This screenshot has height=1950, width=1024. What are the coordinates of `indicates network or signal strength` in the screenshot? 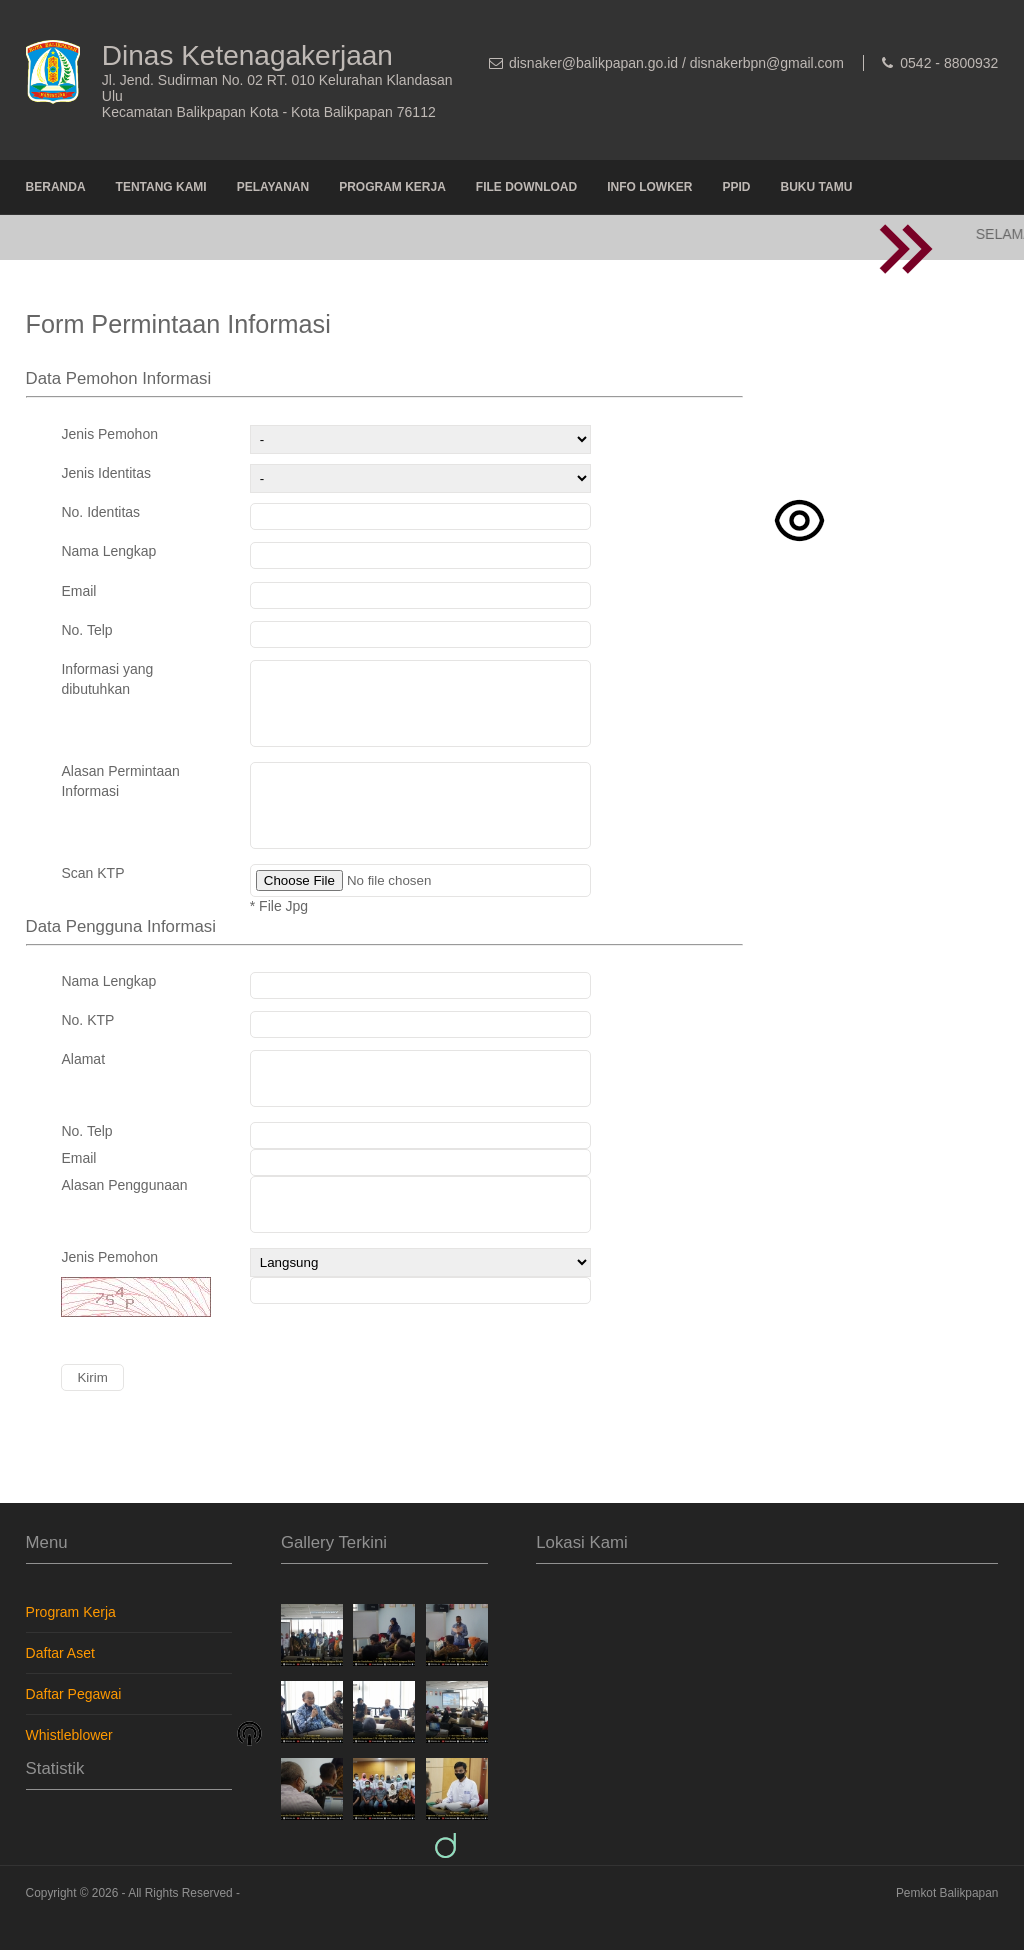 It's located at (249, 1733).